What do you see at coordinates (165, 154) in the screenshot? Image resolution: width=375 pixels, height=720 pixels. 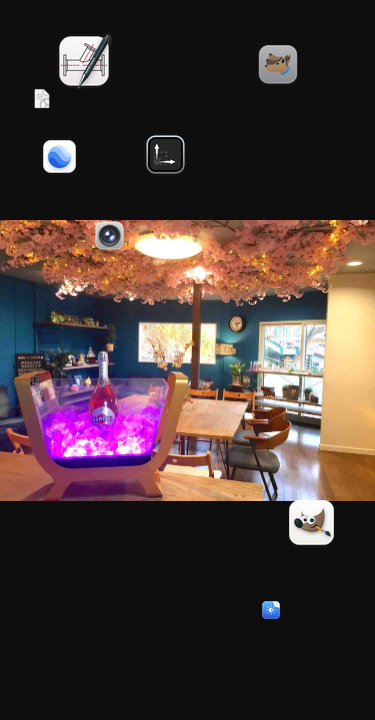 I see `open display preferences` at bounding box center [165, 154].